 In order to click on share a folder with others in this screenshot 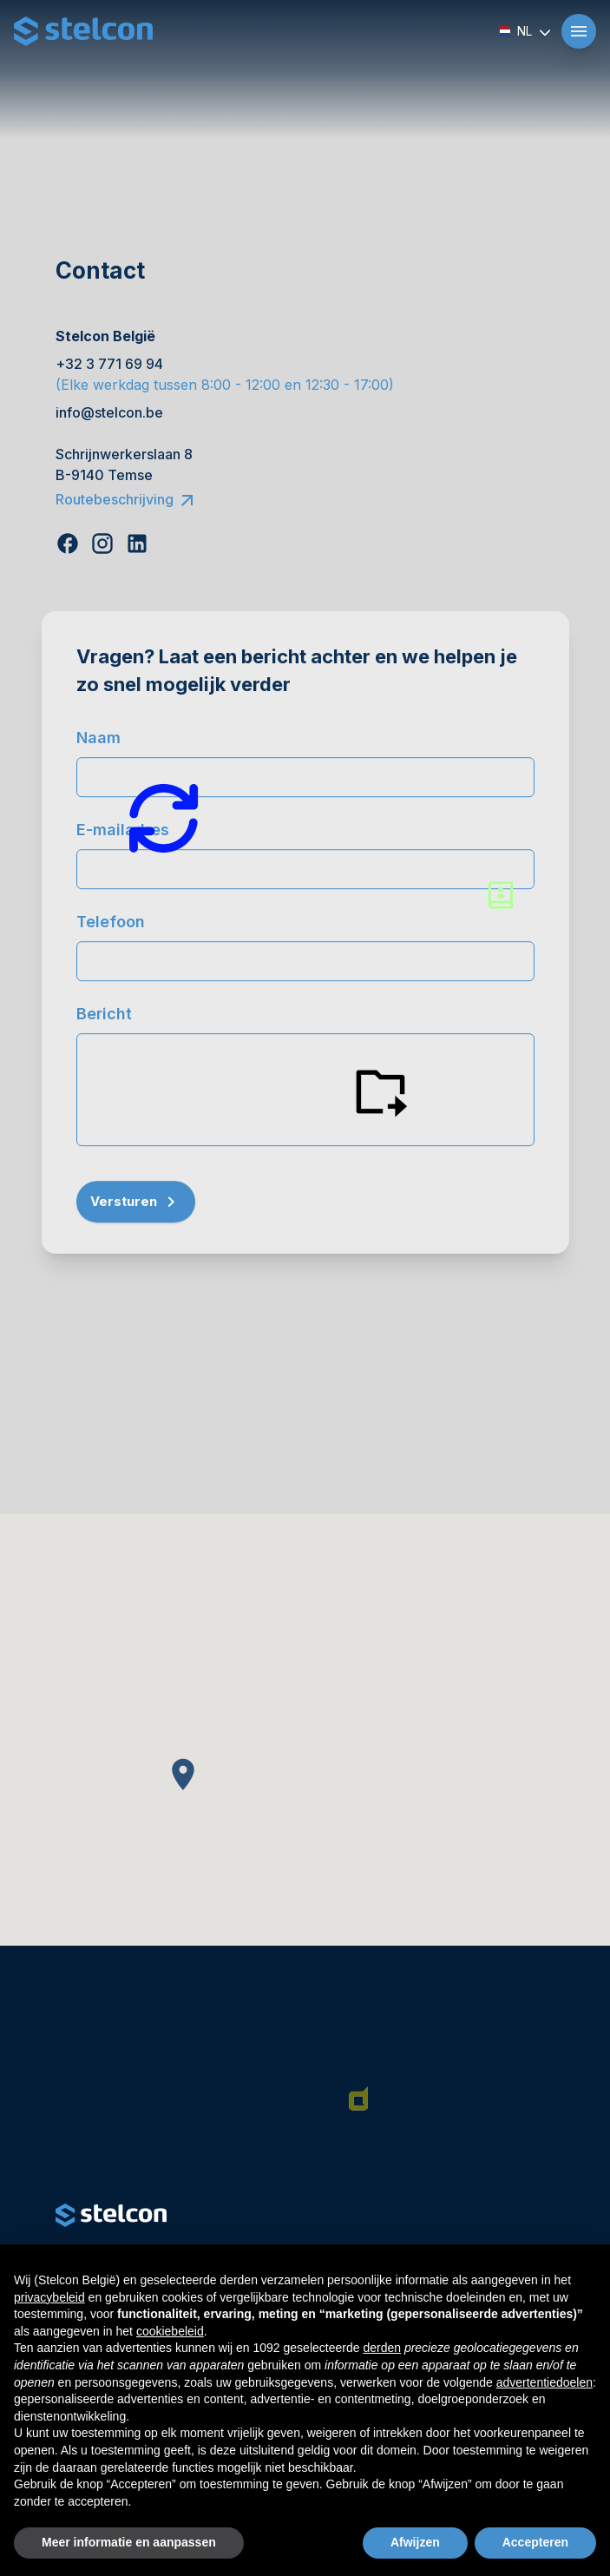, I will do `click(380, 1091)`.